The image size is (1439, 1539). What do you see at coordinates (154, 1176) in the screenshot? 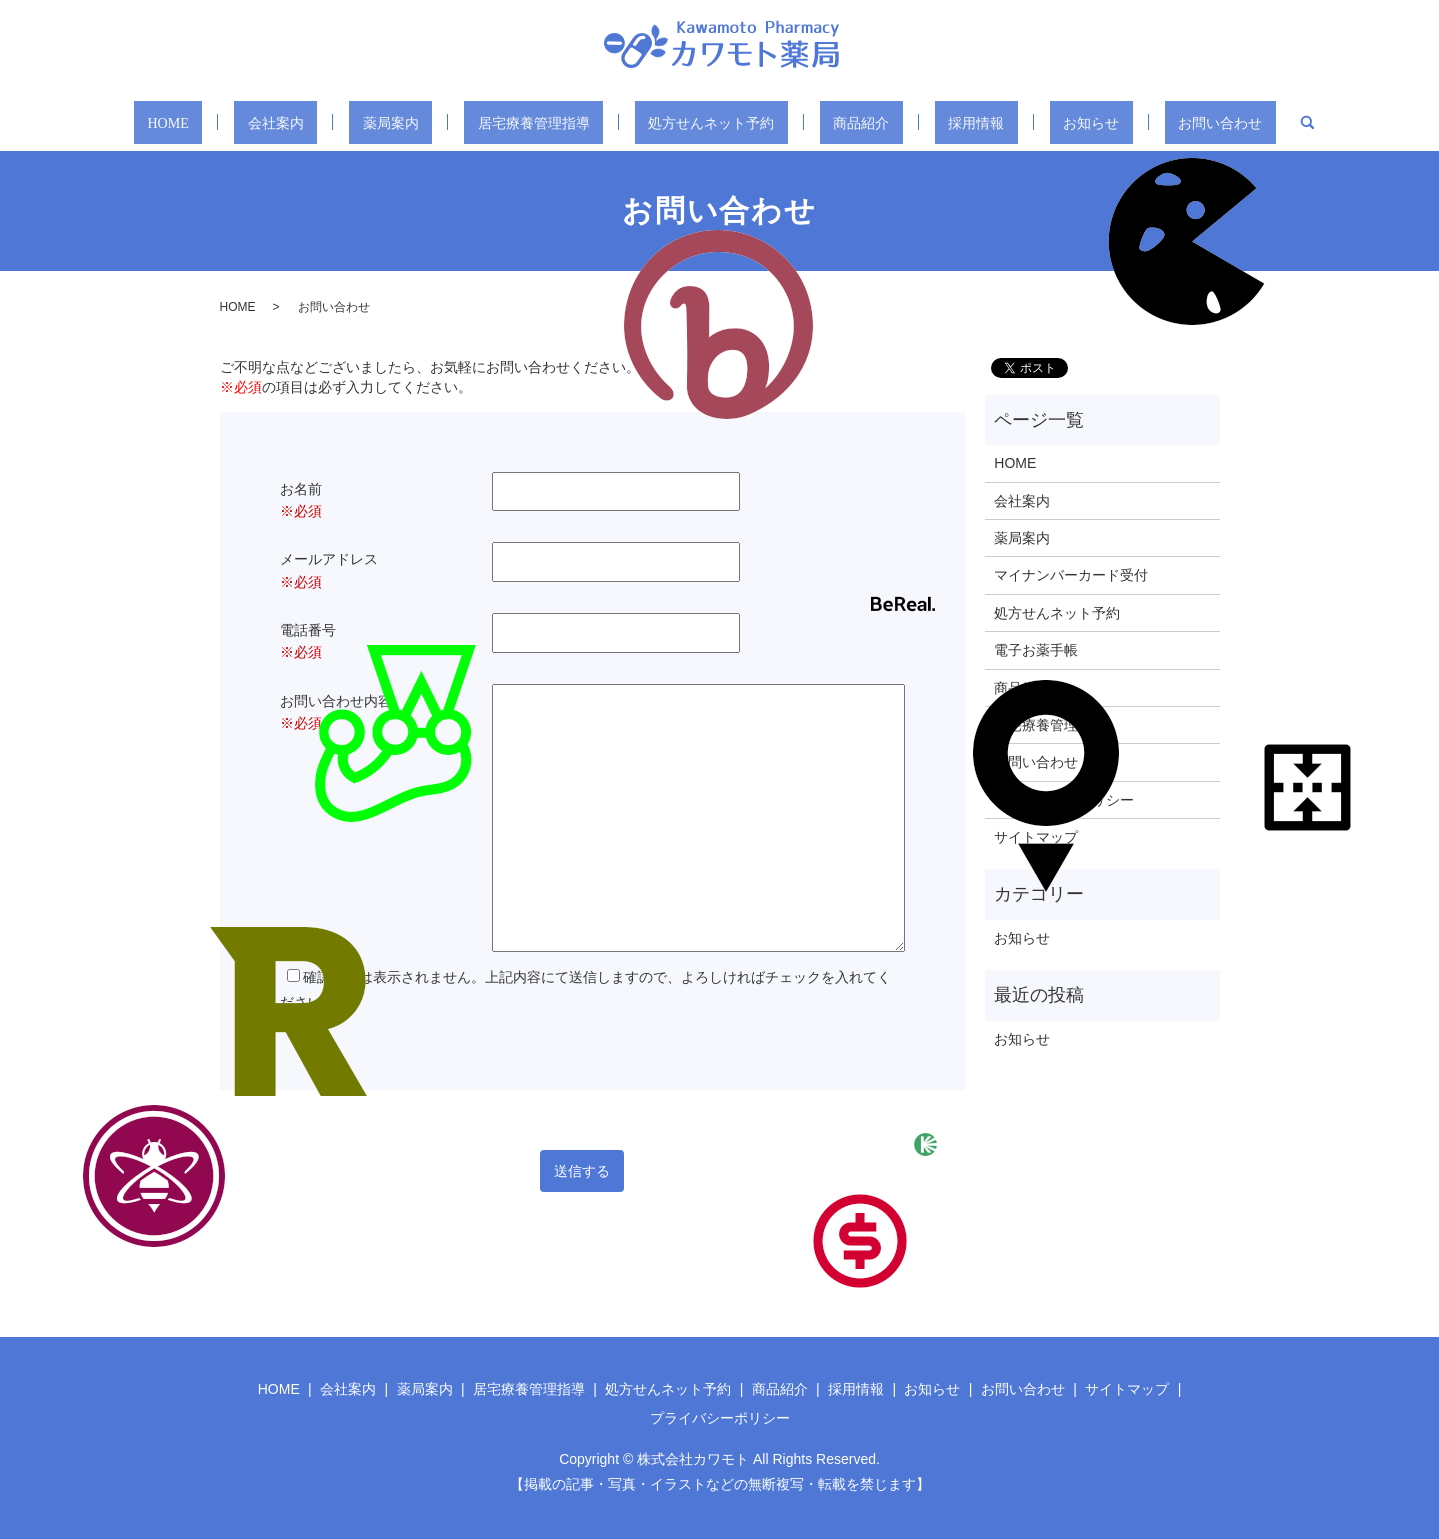
I see `HiveMQ brand logo` at bounding box center [154, 1176].